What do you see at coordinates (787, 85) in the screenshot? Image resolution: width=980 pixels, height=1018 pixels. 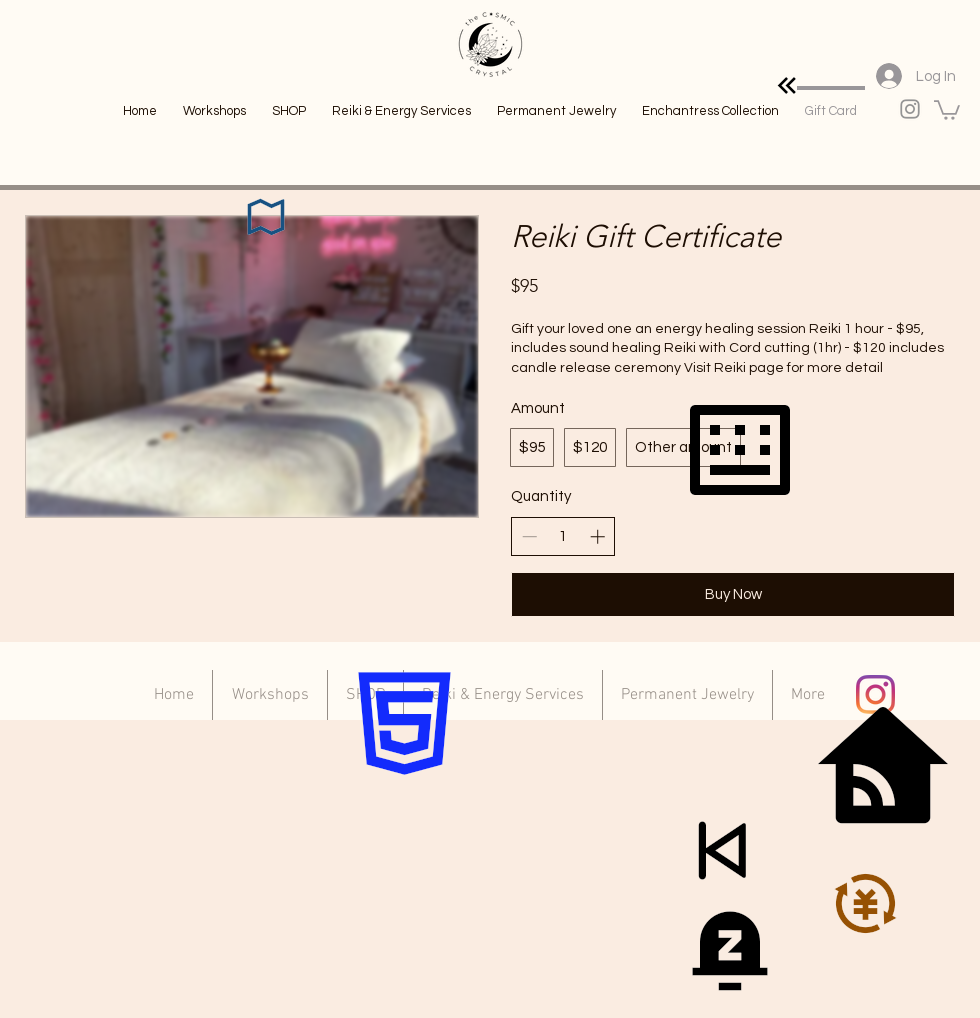 I see `go back to the beginning` at bounding box center [787, 85].